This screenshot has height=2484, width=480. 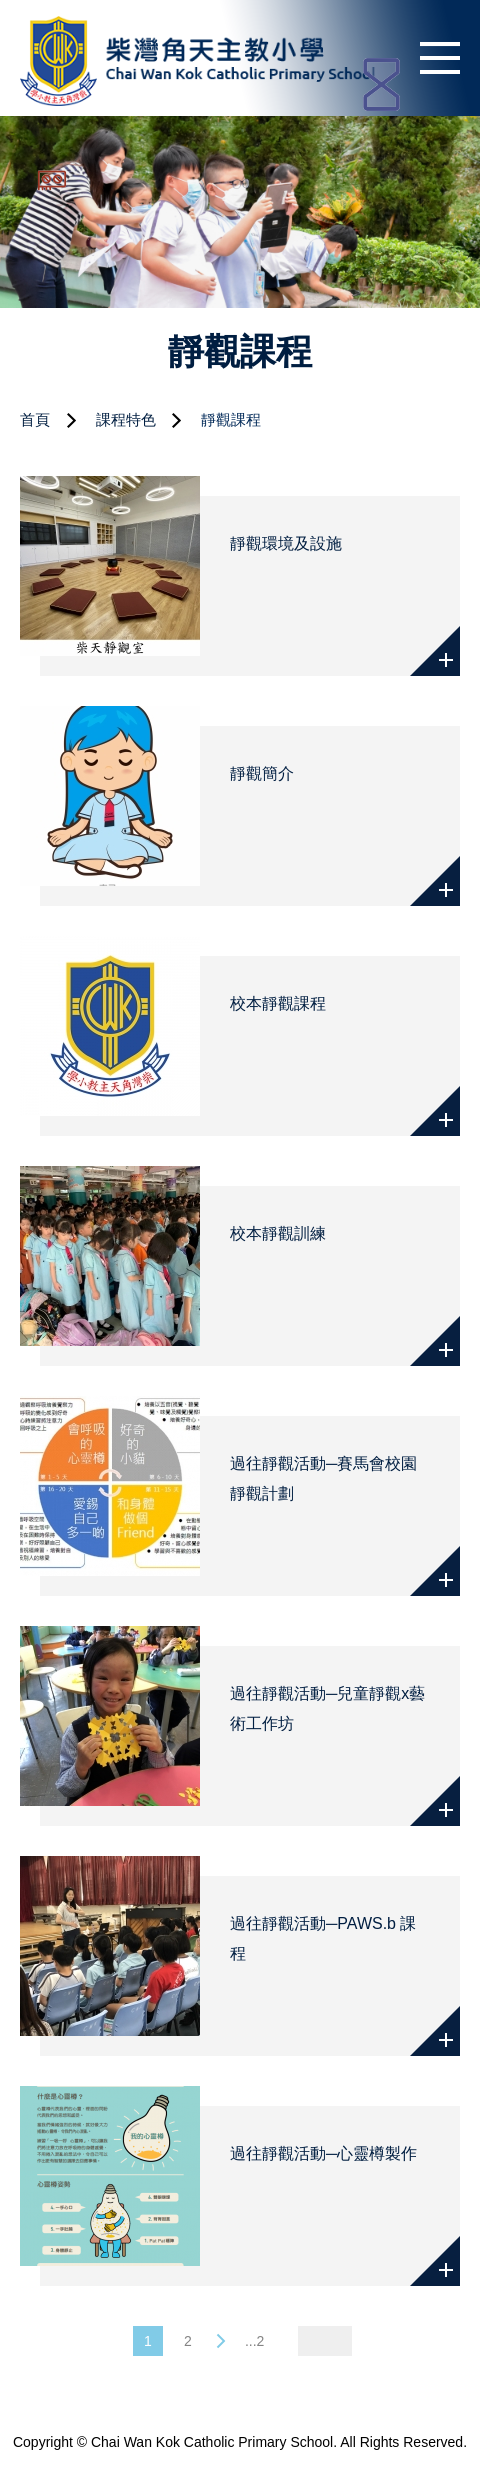 I want to click on indicates a loading or processing state, so click(x=381, y=84).